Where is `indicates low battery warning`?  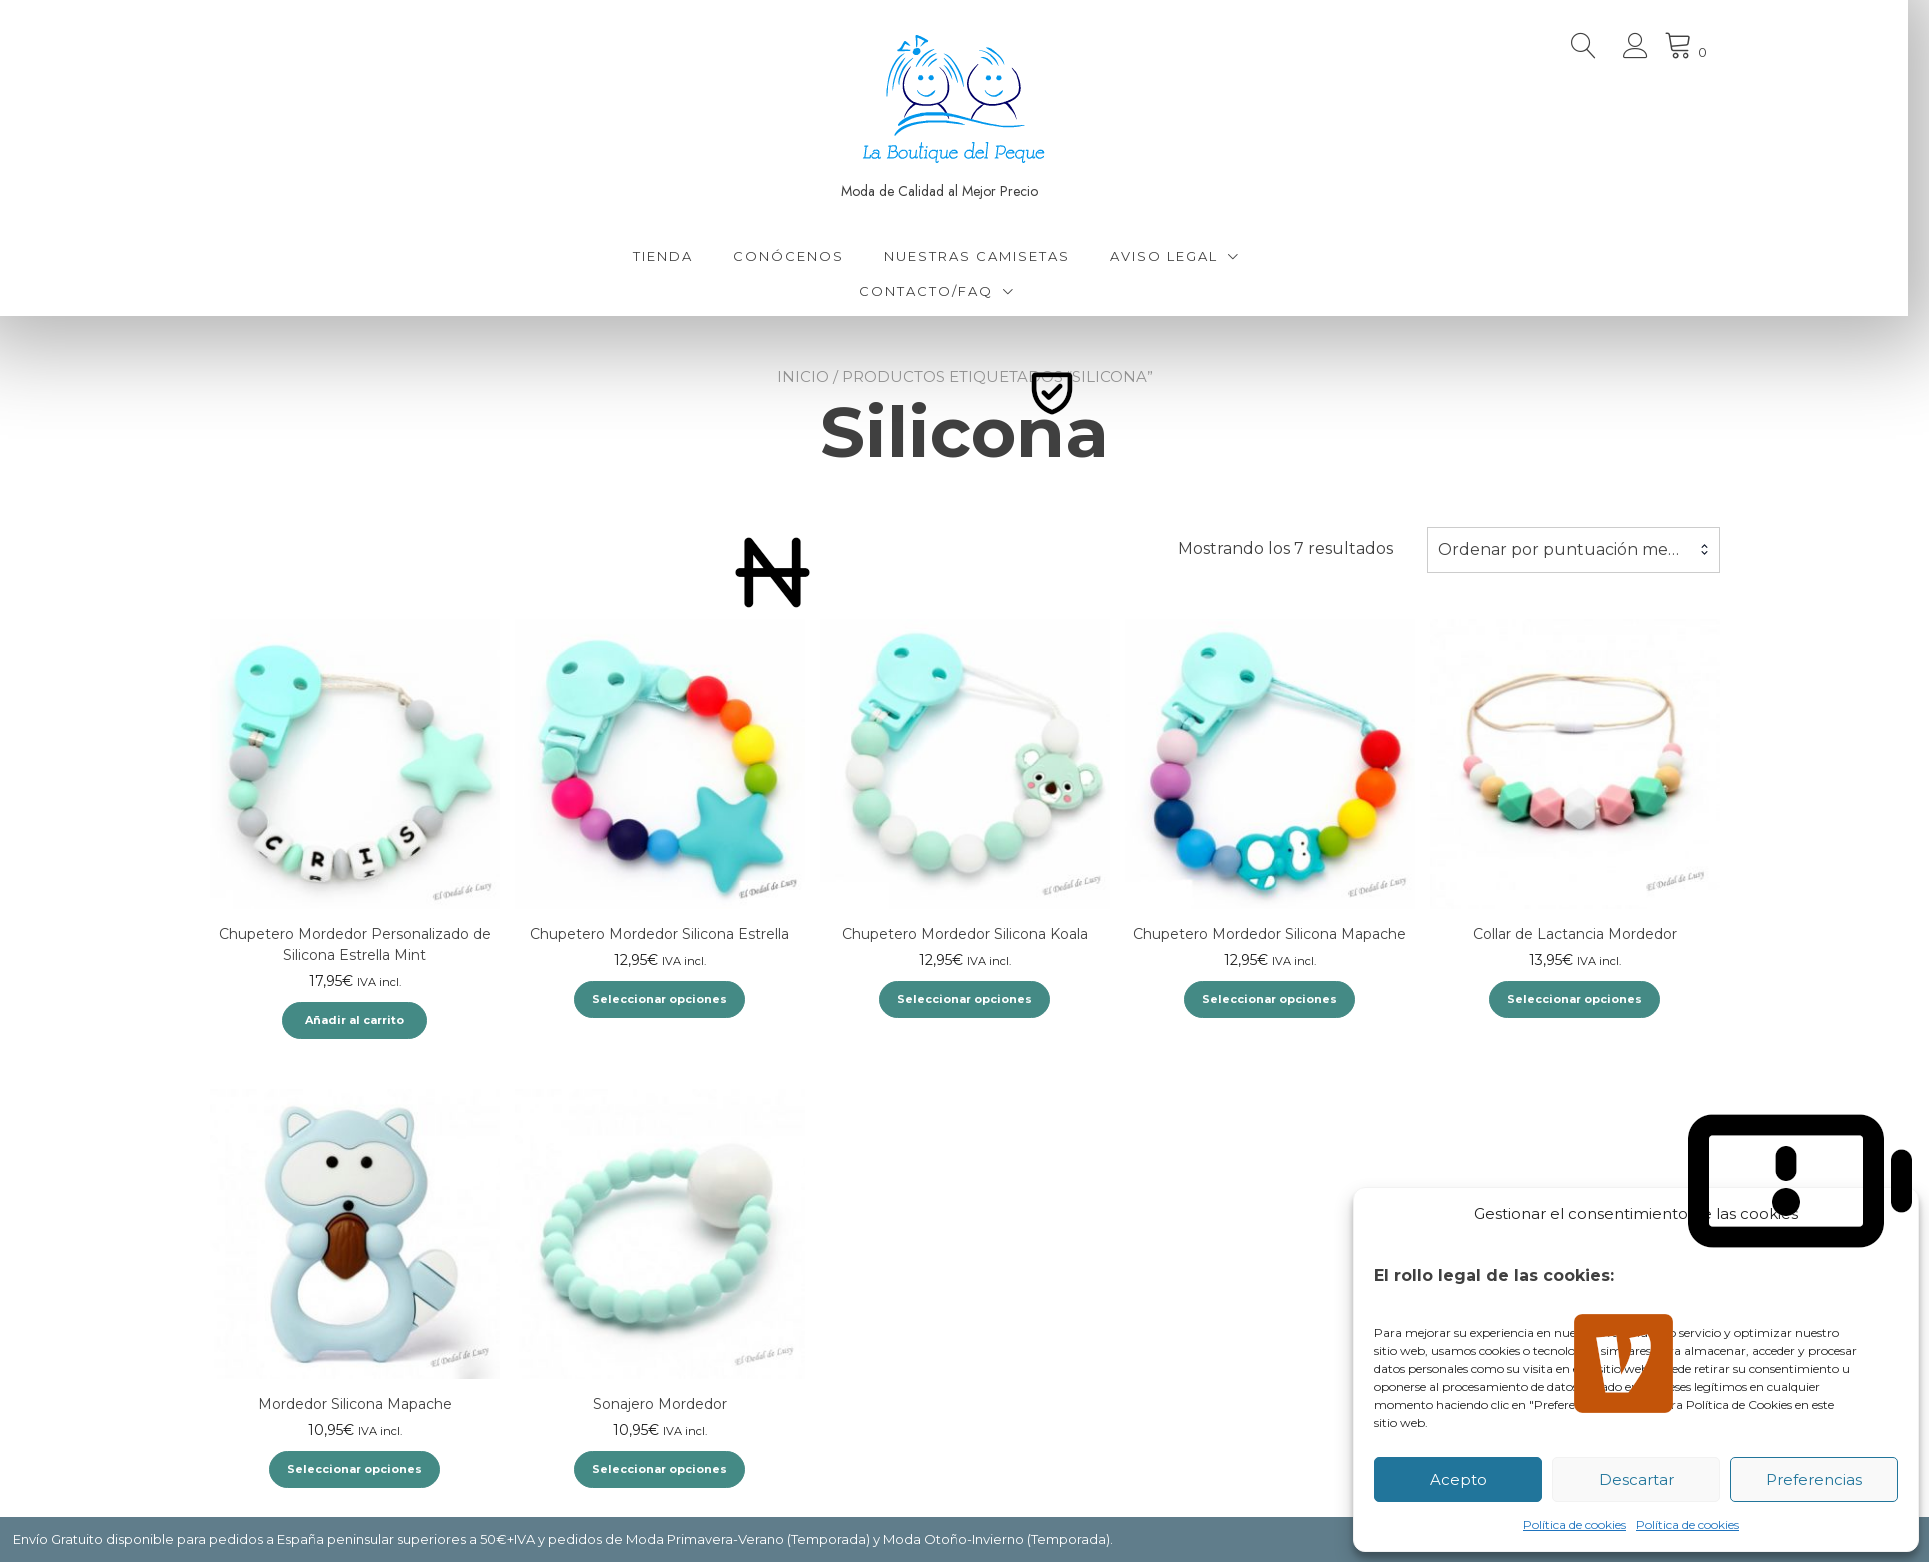
indicates low battery warning is located at coordinates (1800, 1181).